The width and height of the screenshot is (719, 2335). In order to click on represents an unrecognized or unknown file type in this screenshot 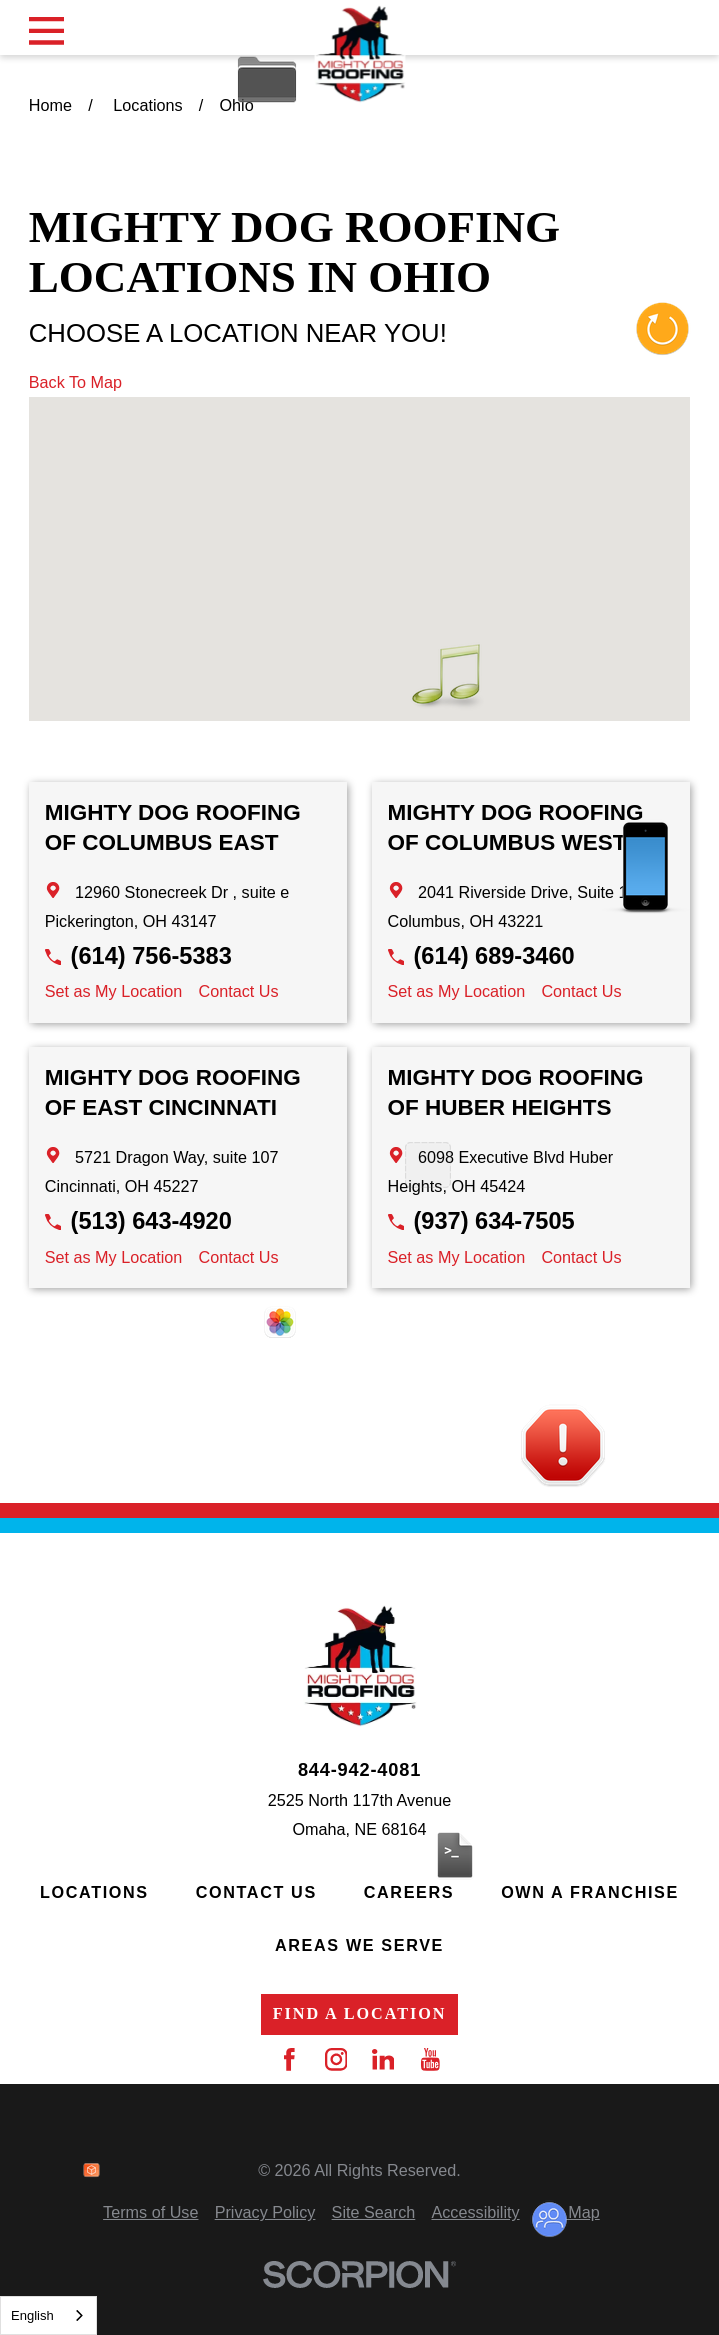, I will do `click(428, 1165)`.